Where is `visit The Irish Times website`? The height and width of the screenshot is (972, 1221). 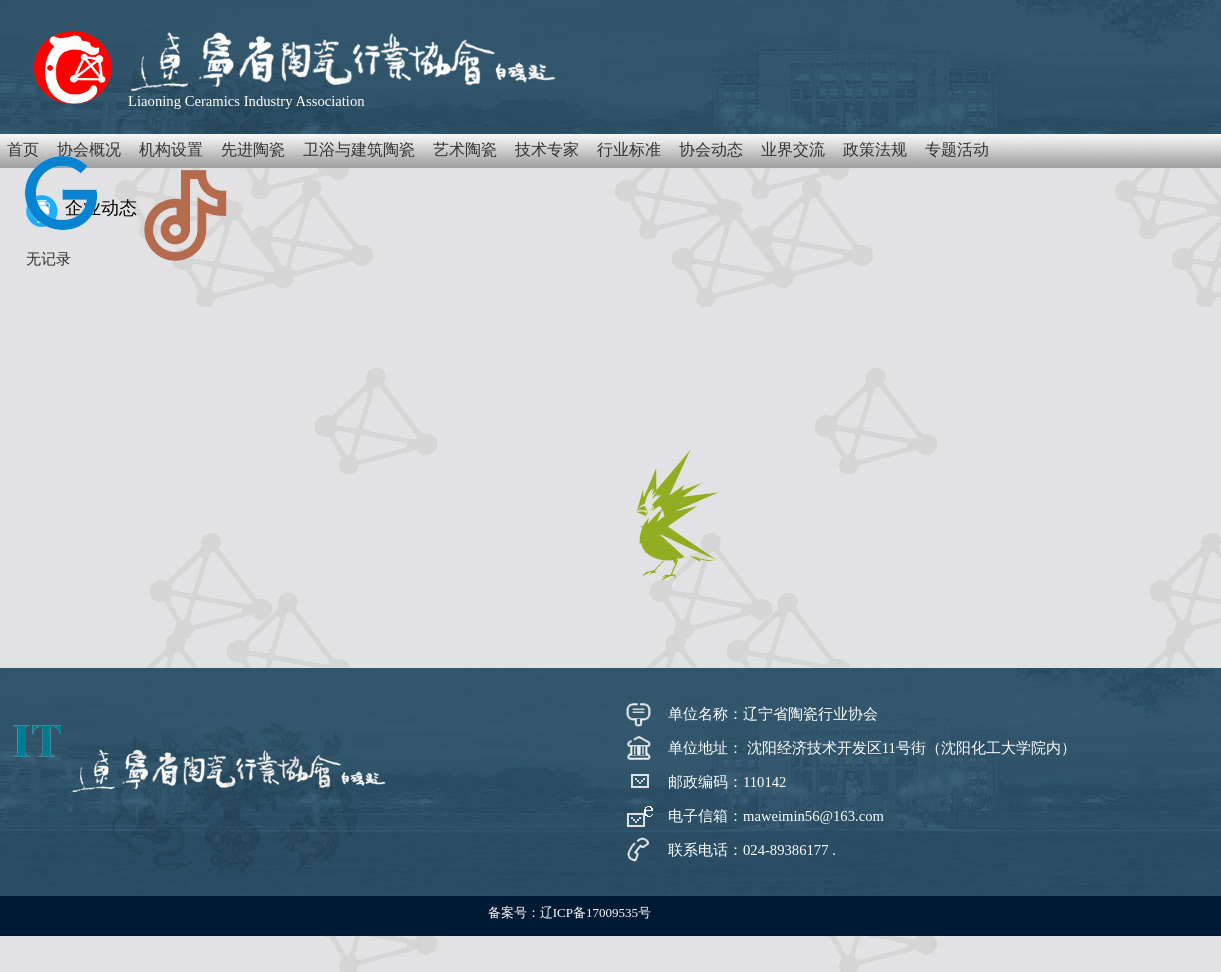 visit The Irish Times website is located at coordinates (37, 741).